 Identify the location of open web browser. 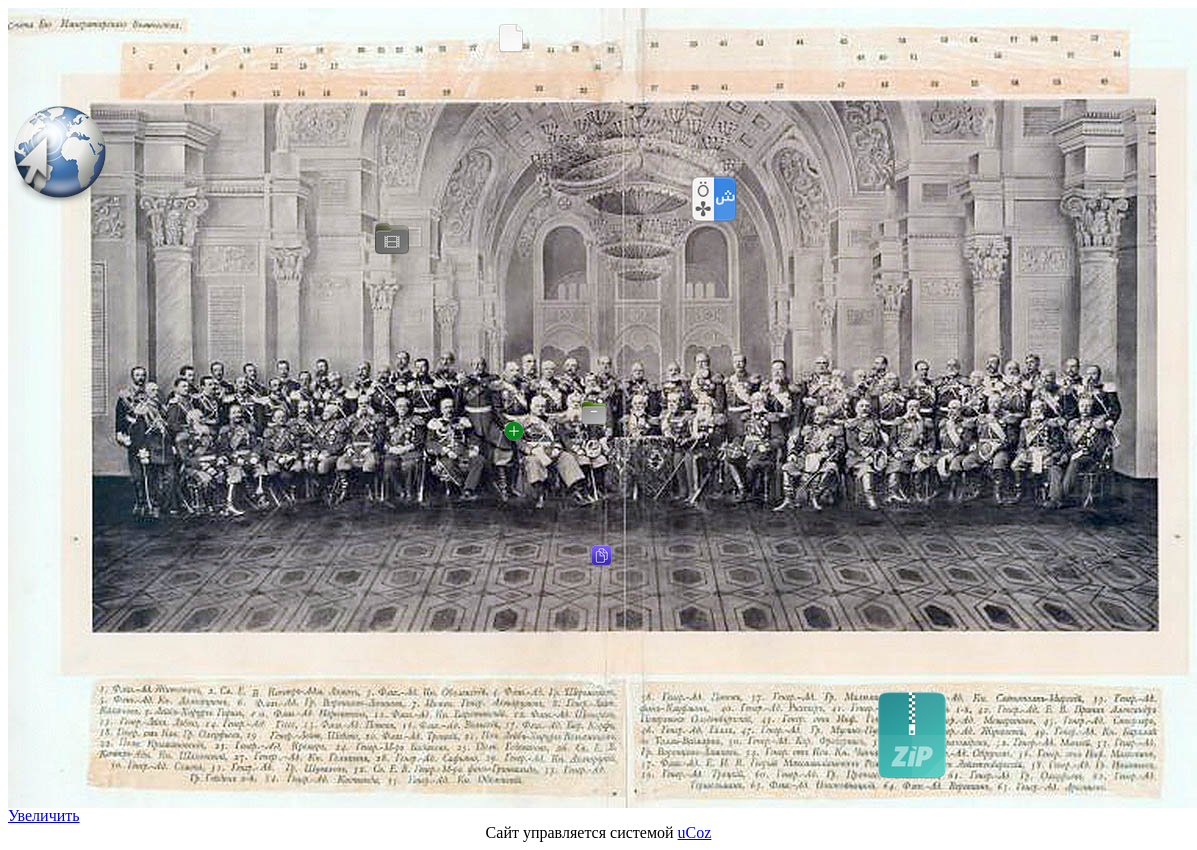
(61, 153).